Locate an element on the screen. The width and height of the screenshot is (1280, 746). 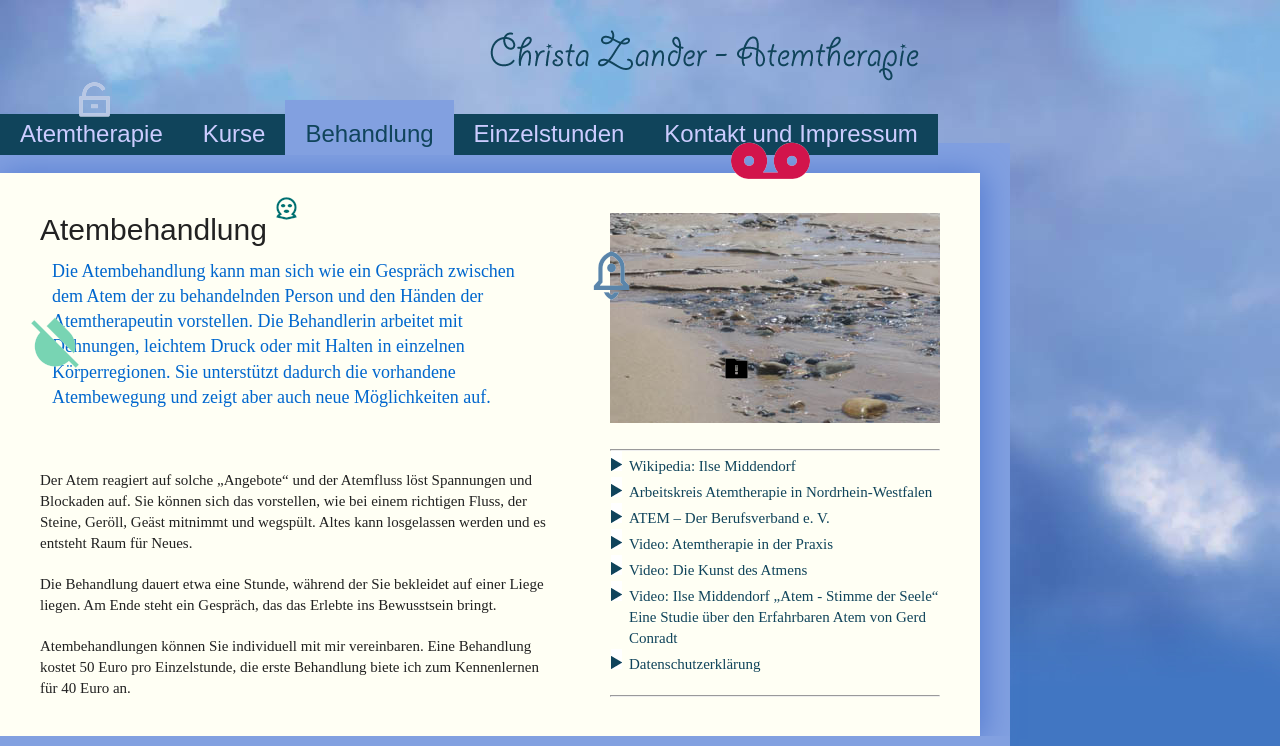
launch or deploy an application is located at coordinates (611, 274).